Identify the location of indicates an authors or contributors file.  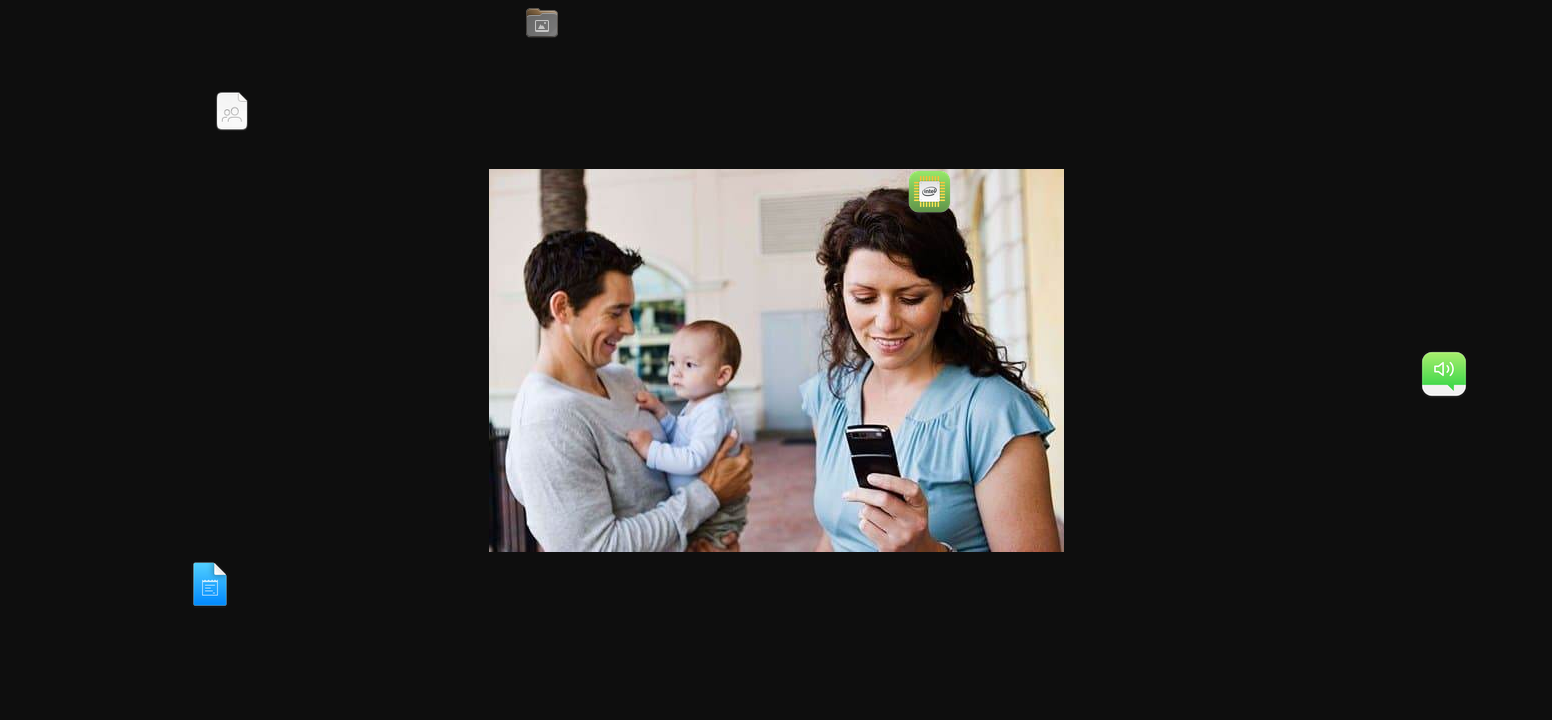
(232, 111).